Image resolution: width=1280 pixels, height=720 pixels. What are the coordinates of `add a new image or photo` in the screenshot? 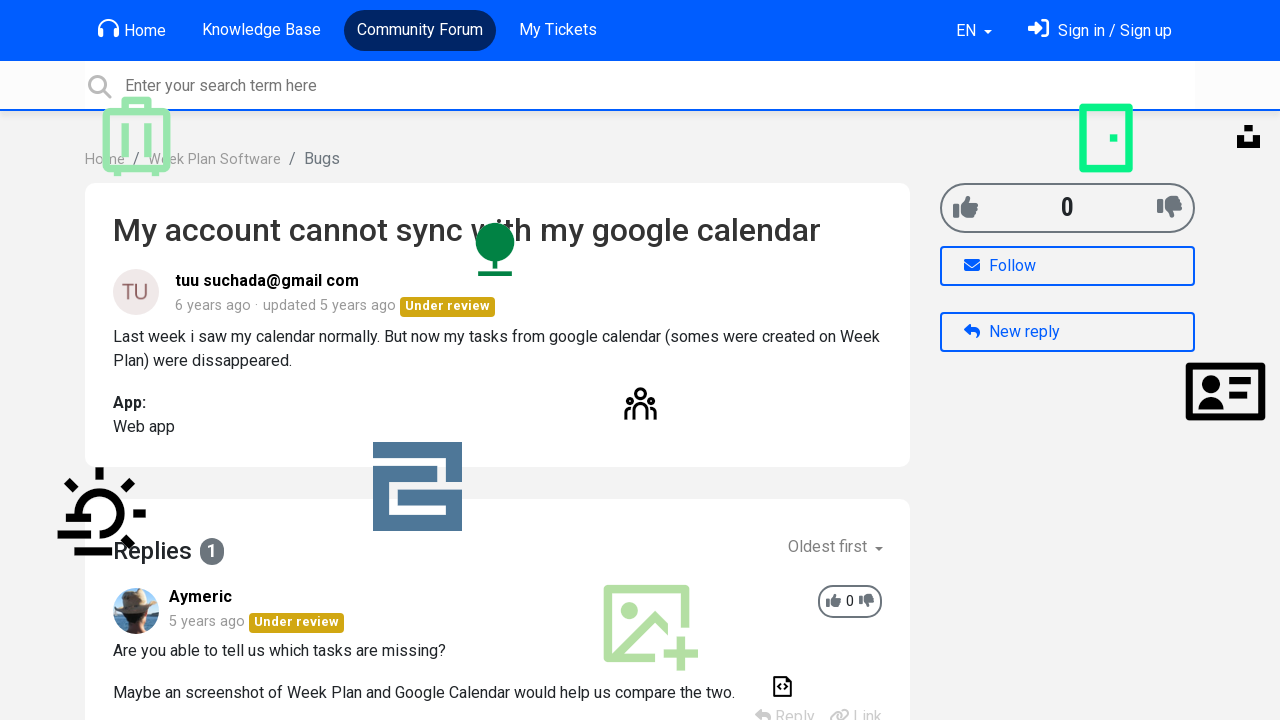 It's located at (646, 623).